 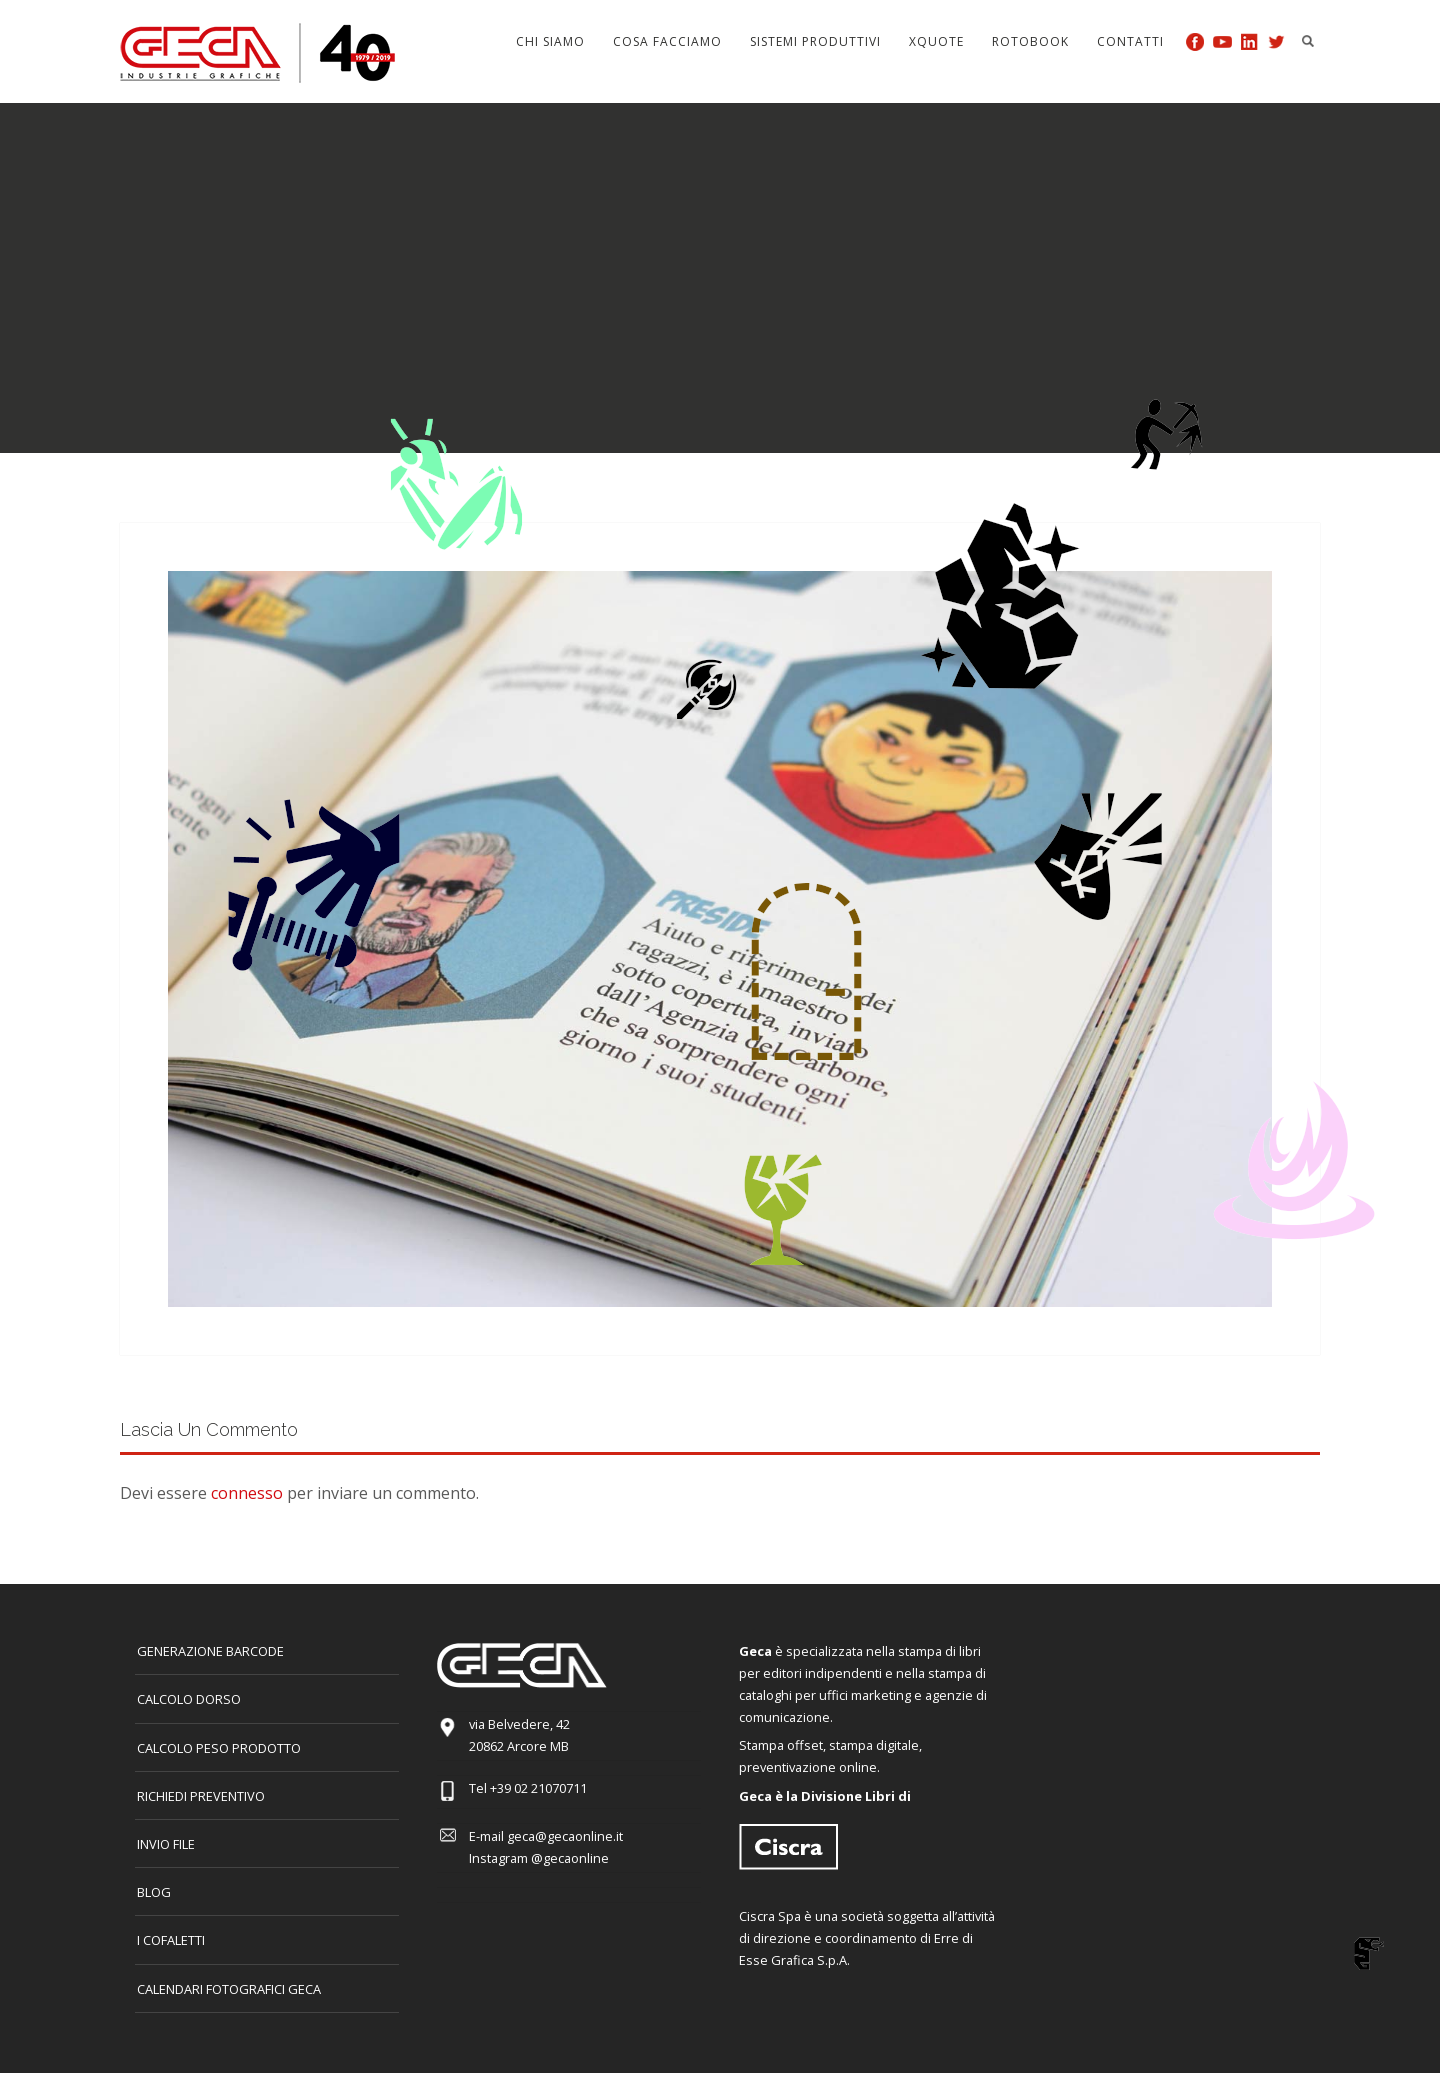 What do you see at coordinates (1000, 596) in the screenshot?
I see `collect ore or mining resources` at bounding box center [1000, 596].